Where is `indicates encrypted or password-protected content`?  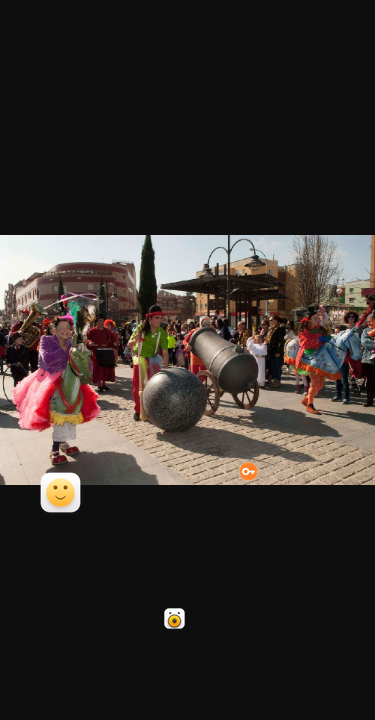 indicates encrypted or password-protected content is located at coordinates (248, 471).